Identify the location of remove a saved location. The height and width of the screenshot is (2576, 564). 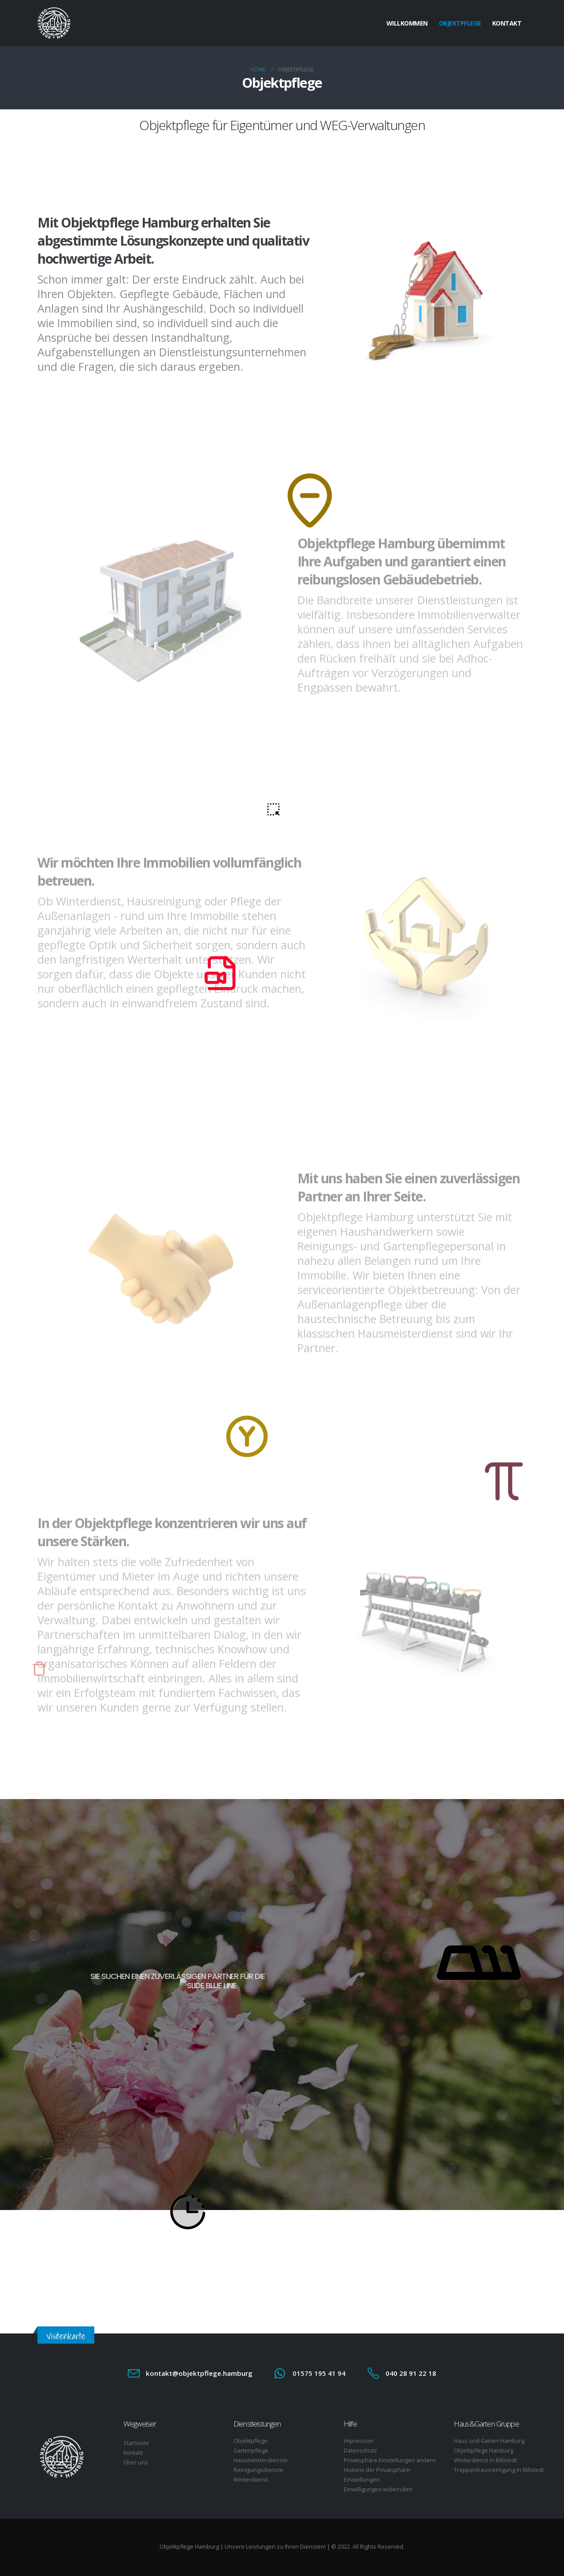
(310, 500).